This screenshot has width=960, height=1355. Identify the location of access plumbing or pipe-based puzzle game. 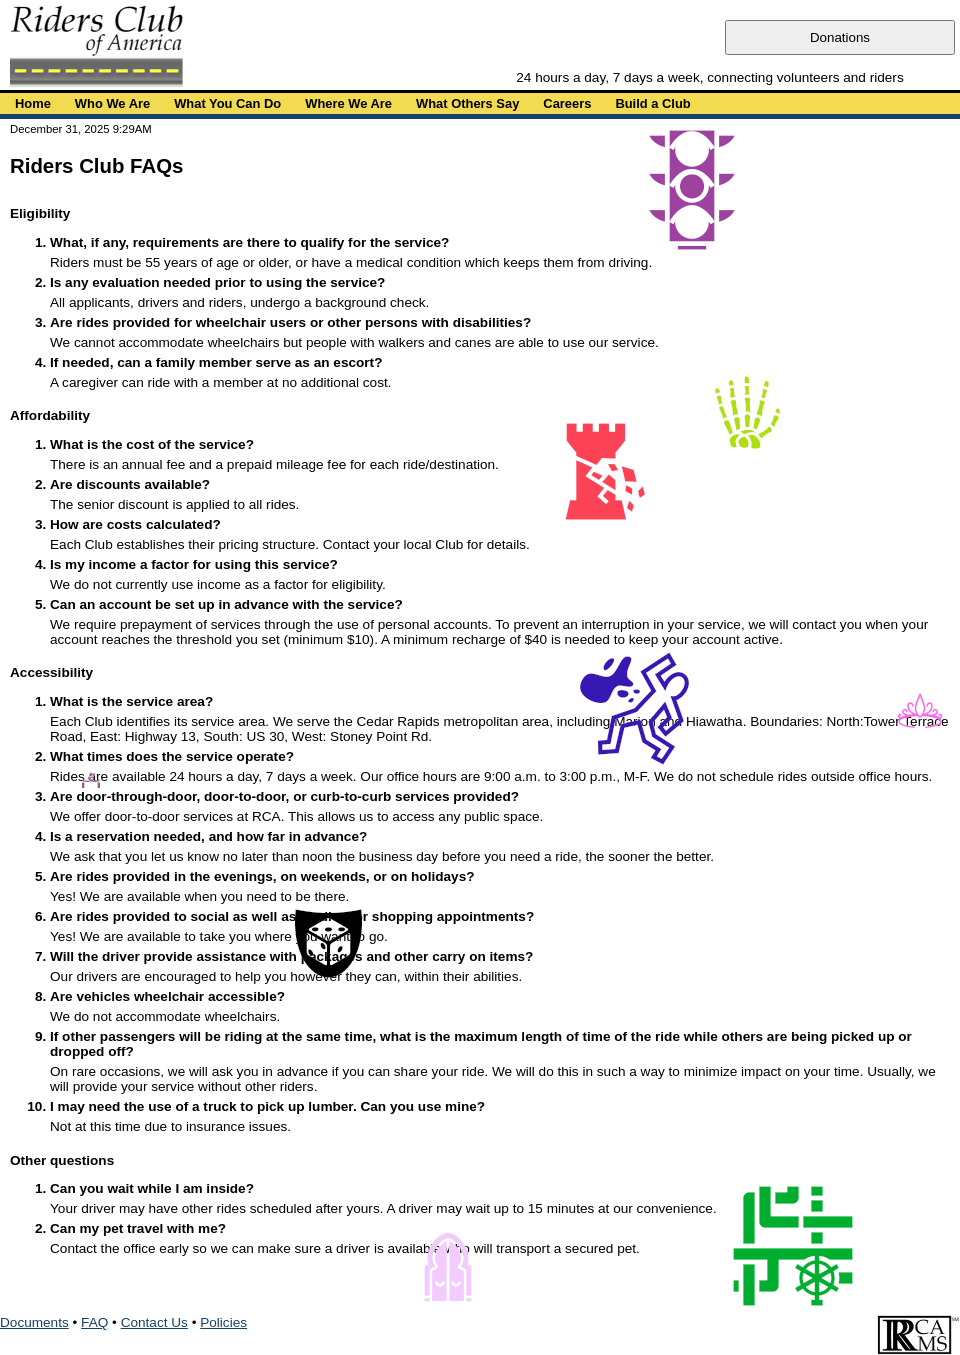
(793, 1246).